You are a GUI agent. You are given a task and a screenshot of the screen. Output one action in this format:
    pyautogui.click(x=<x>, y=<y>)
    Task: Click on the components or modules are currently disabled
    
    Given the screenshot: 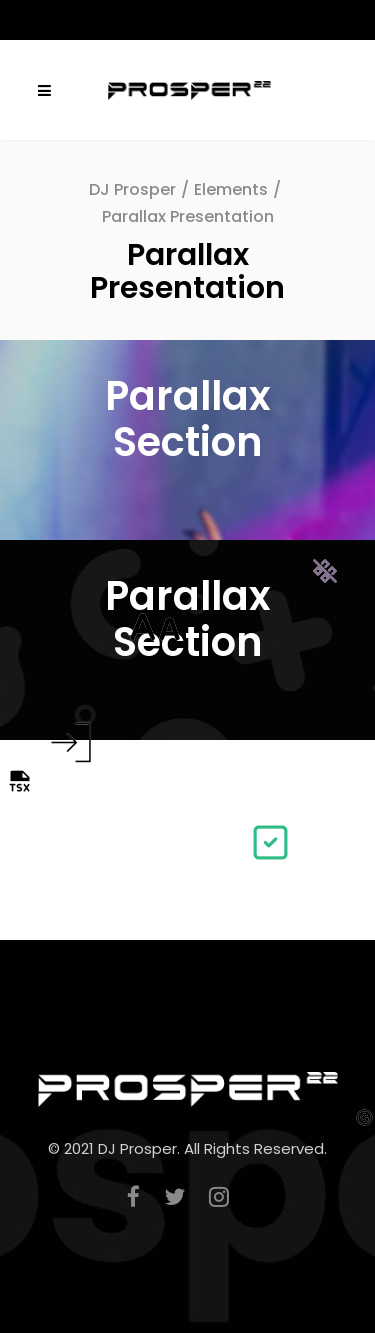 What is the action you would take?
    pyautogui.click(x=325, y=571)
    